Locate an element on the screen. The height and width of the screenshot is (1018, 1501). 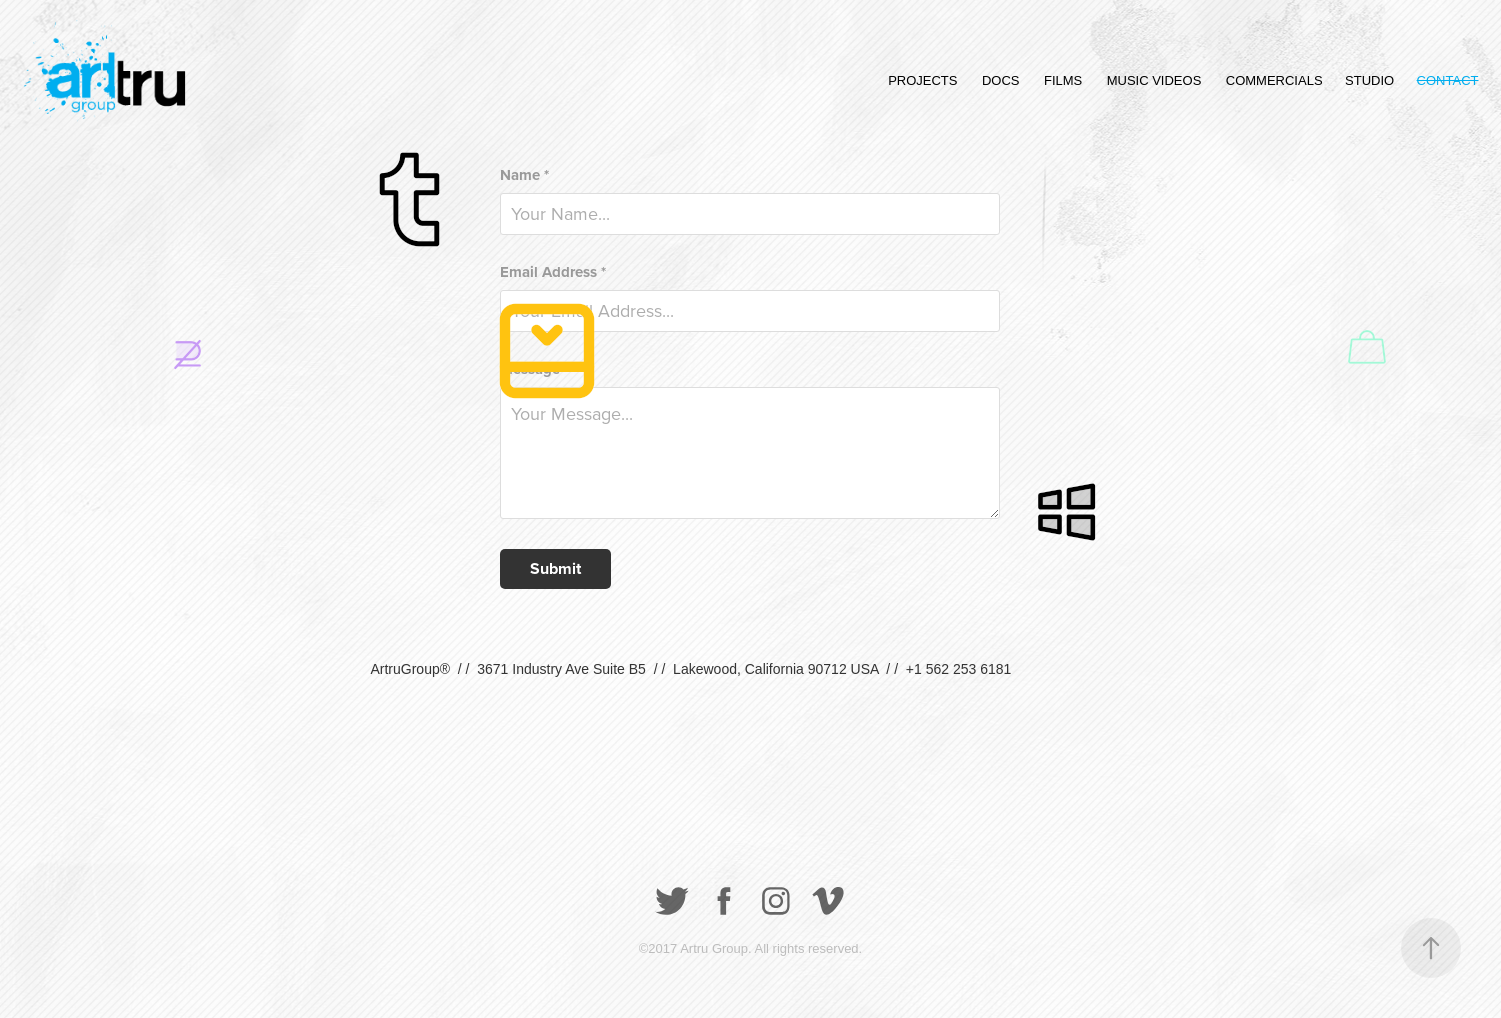
collapse the bottom panel or toolbar is located at coordinates (547, 351).